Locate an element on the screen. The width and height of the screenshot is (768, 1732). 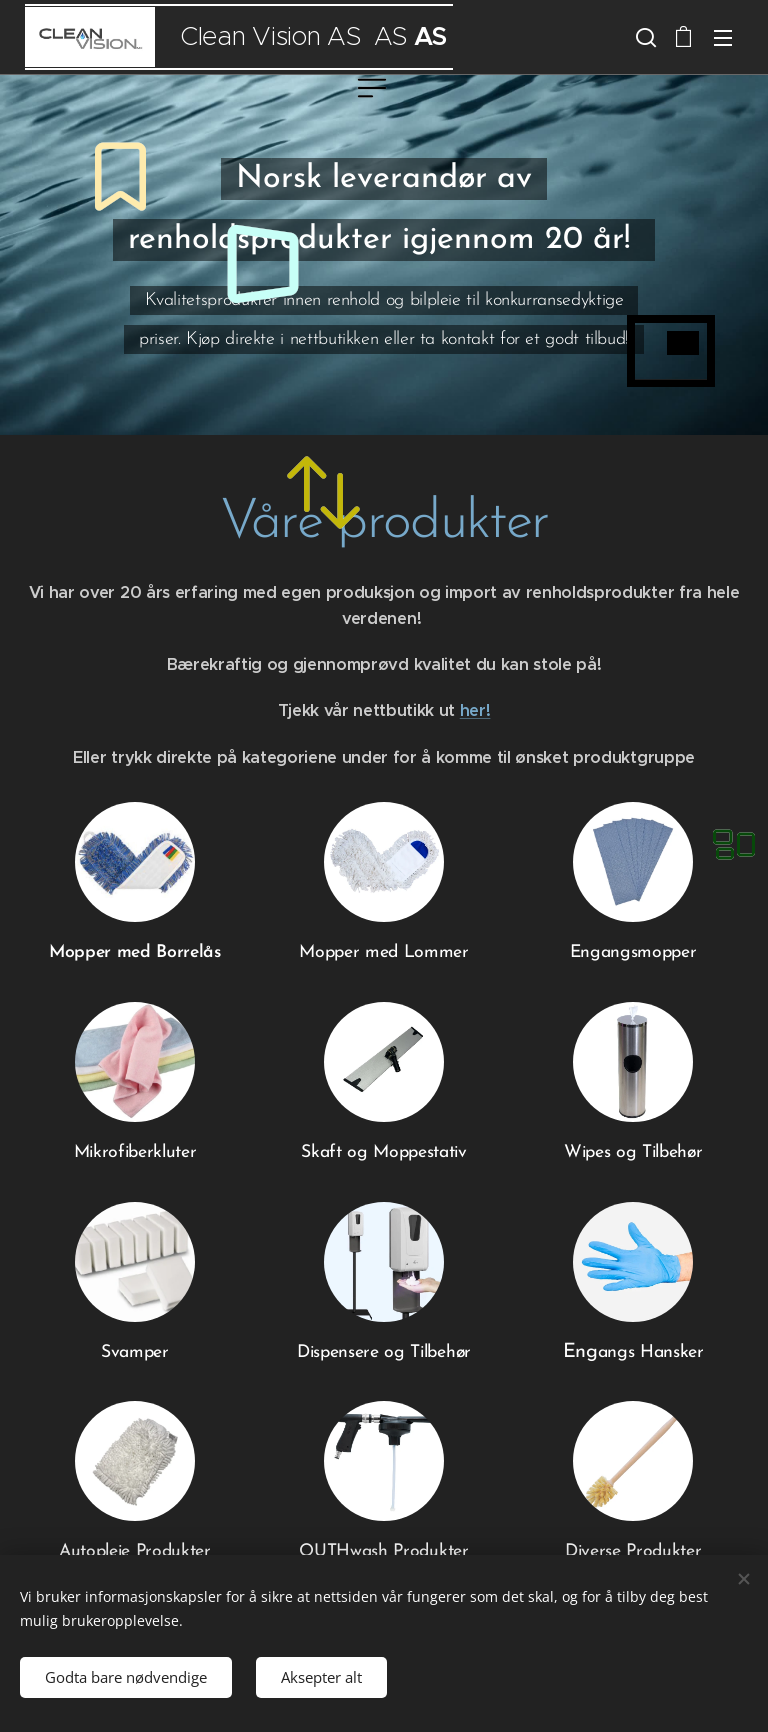
open navigation menu is located at coordinates (372, 88).